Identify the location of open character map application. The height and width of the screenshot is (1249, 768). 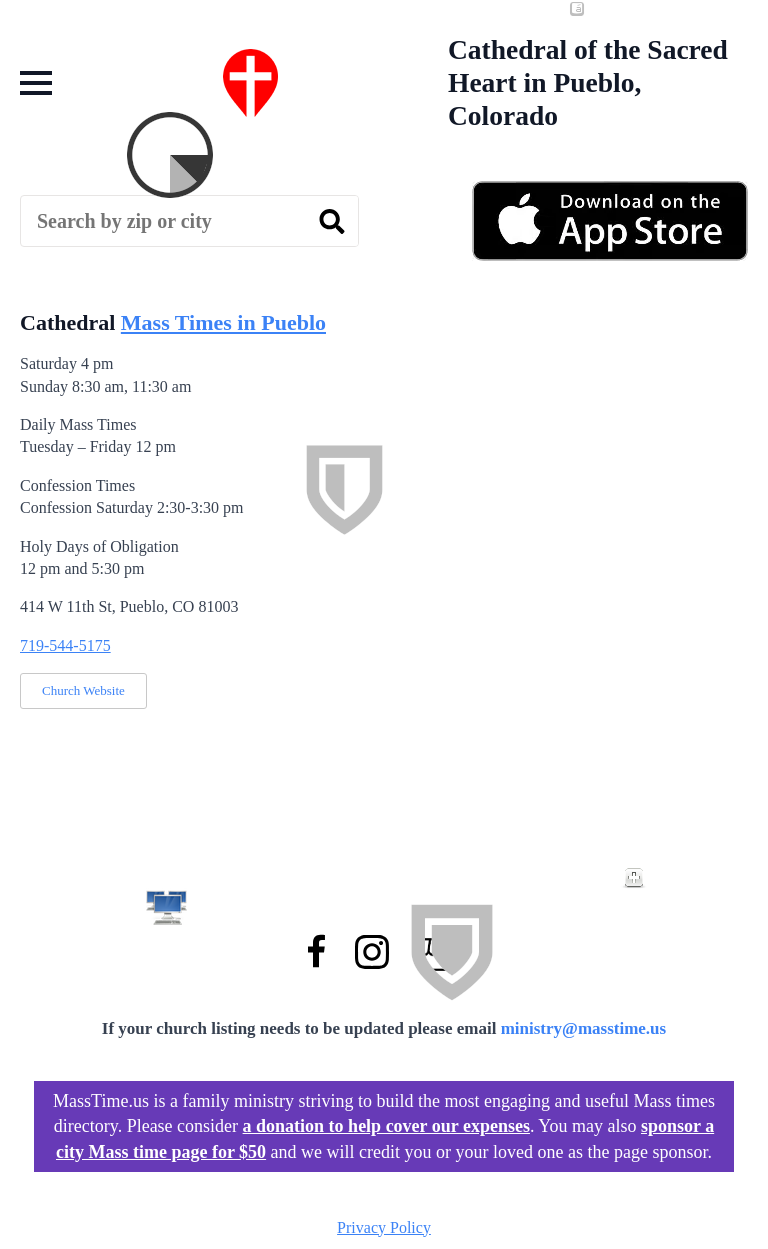
(577, 9).